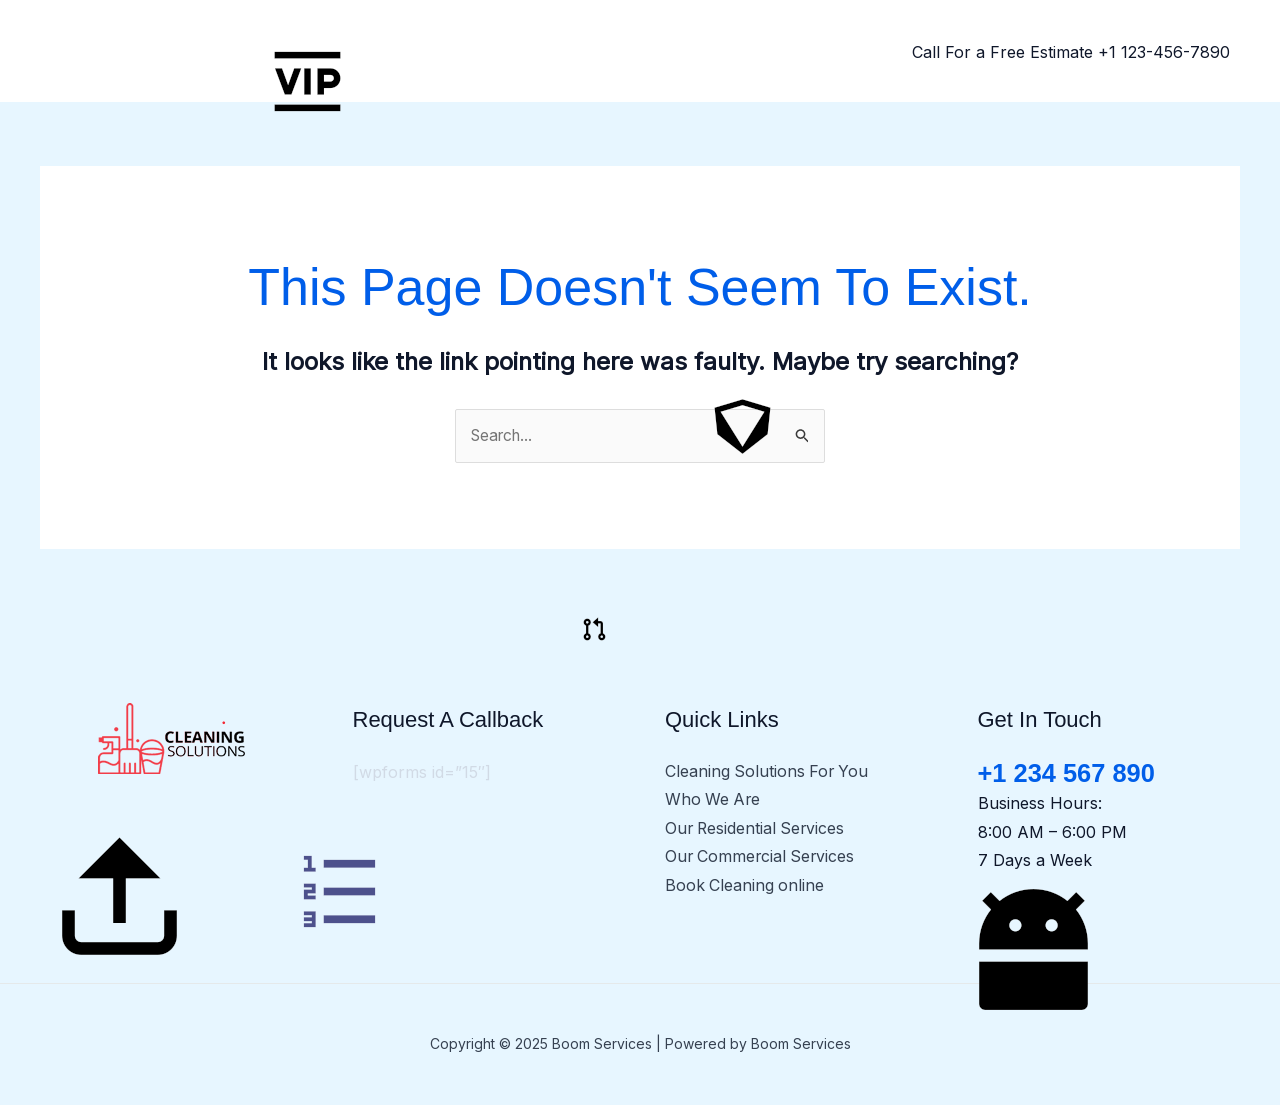  I want to click on view or create a git pull request, so click(594, 629).